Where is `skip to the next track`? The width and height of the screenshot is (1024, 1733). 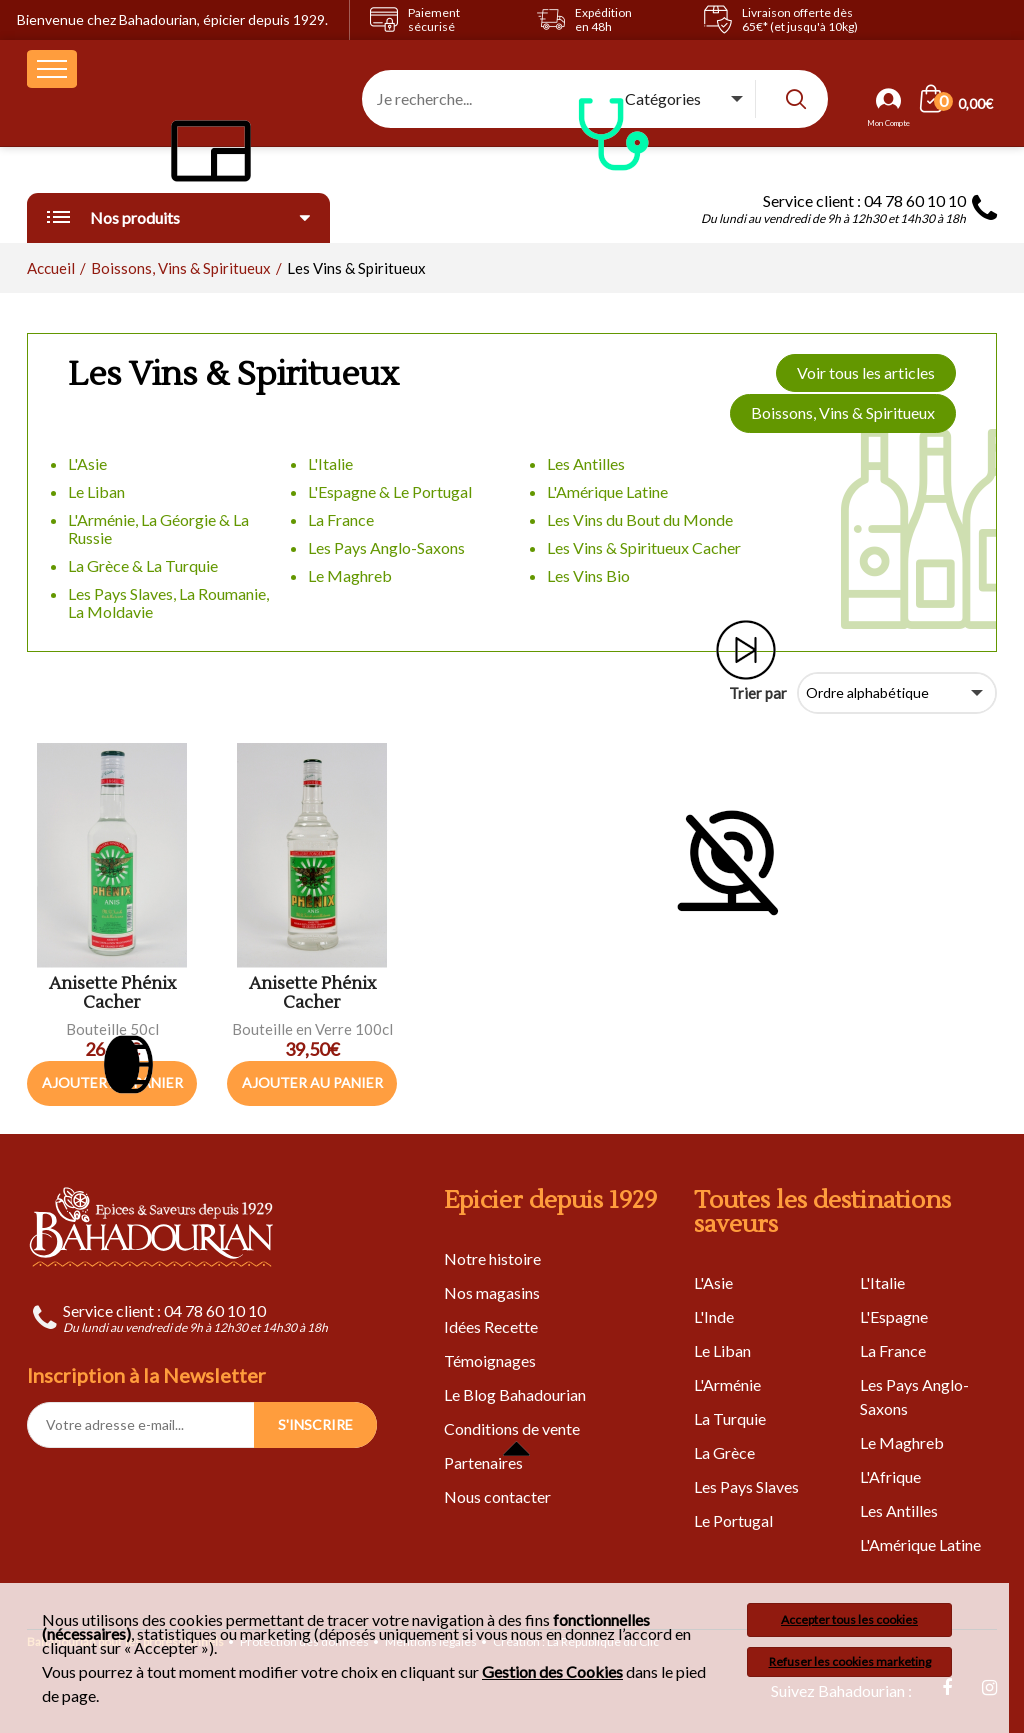 skip to the next track is located at coordinates (746, 650).